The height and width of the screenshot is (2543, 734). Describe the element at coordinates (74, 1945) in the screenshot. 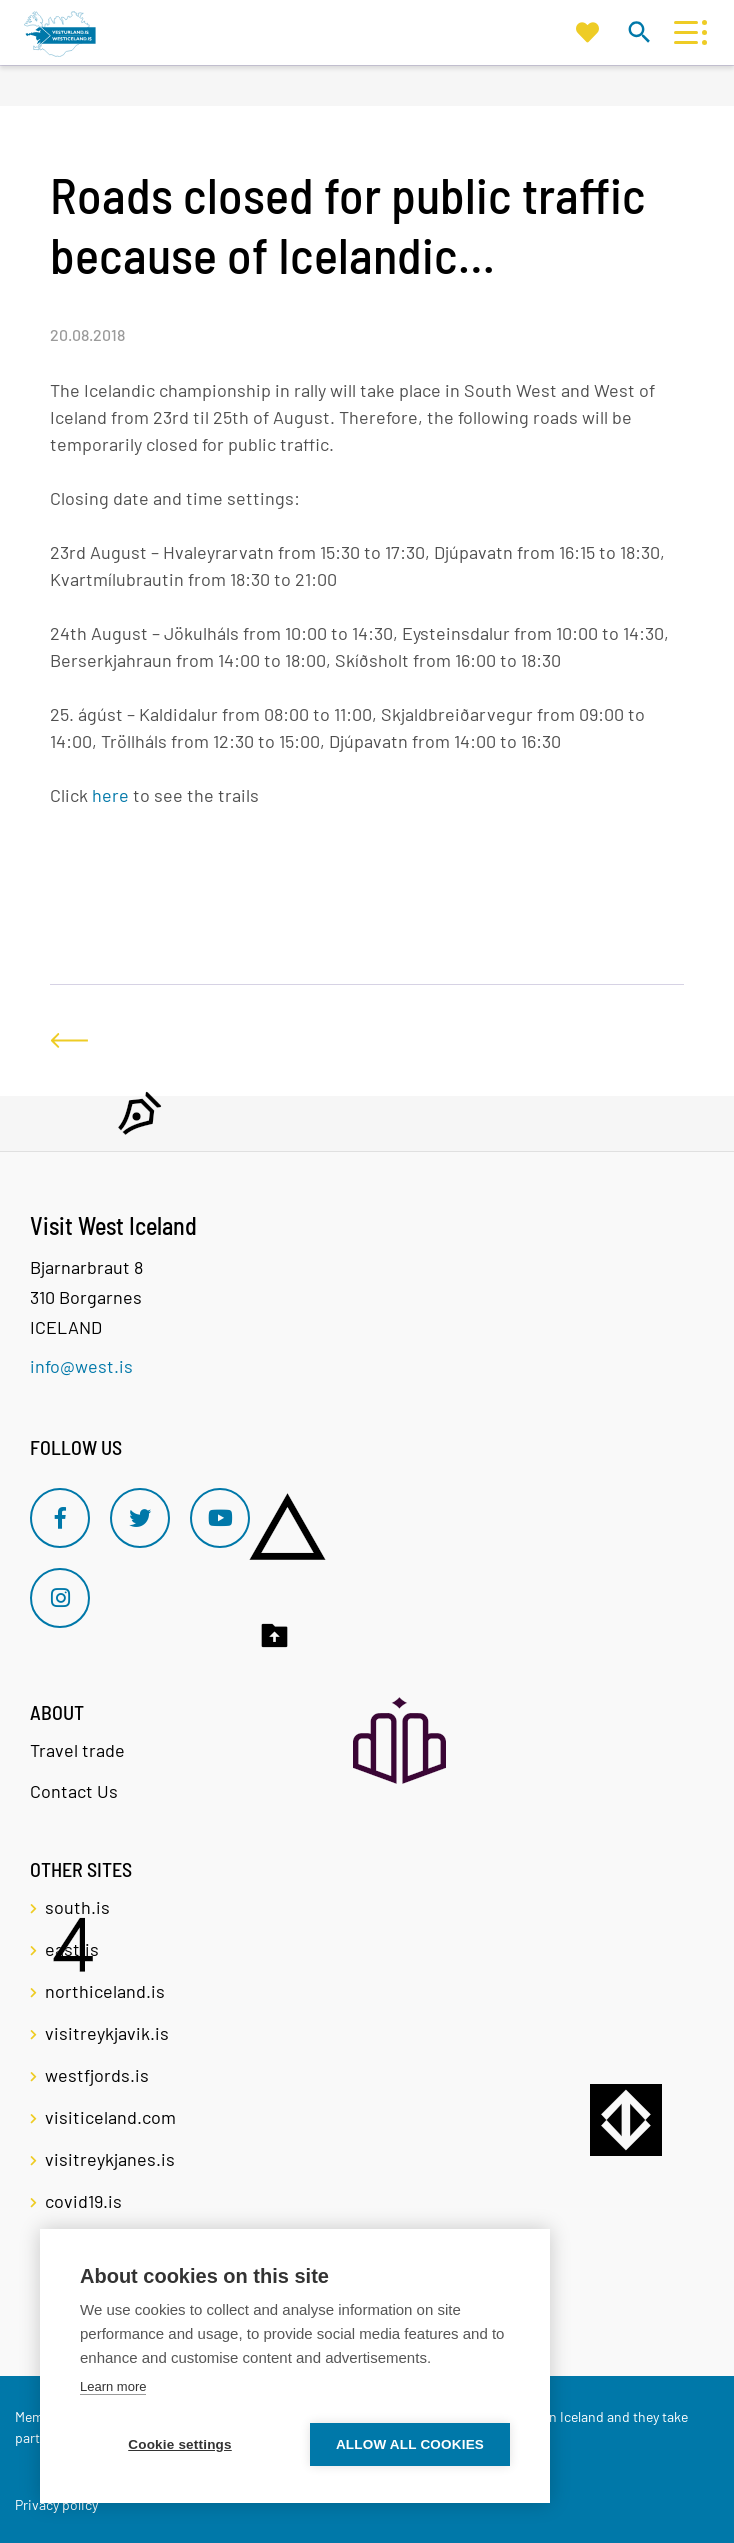

I see `indicates step 4 in a numbered sequence` at that location.